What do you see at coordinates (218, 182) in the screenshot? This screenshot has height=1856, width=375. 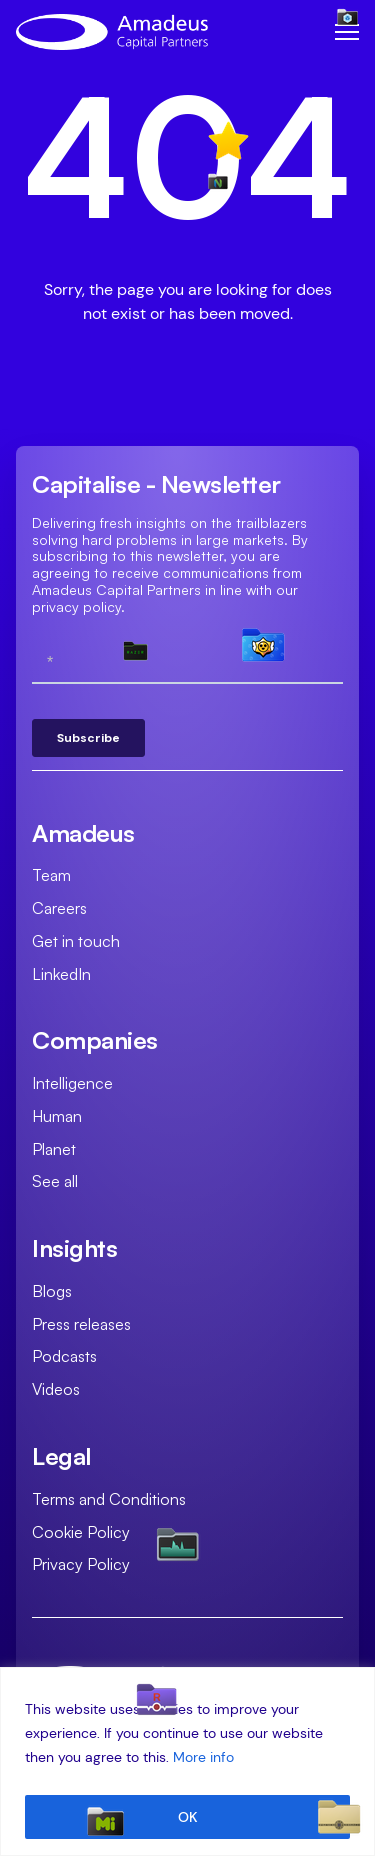 I see `open neovim configuration folder` at bounding box center [218, 182].